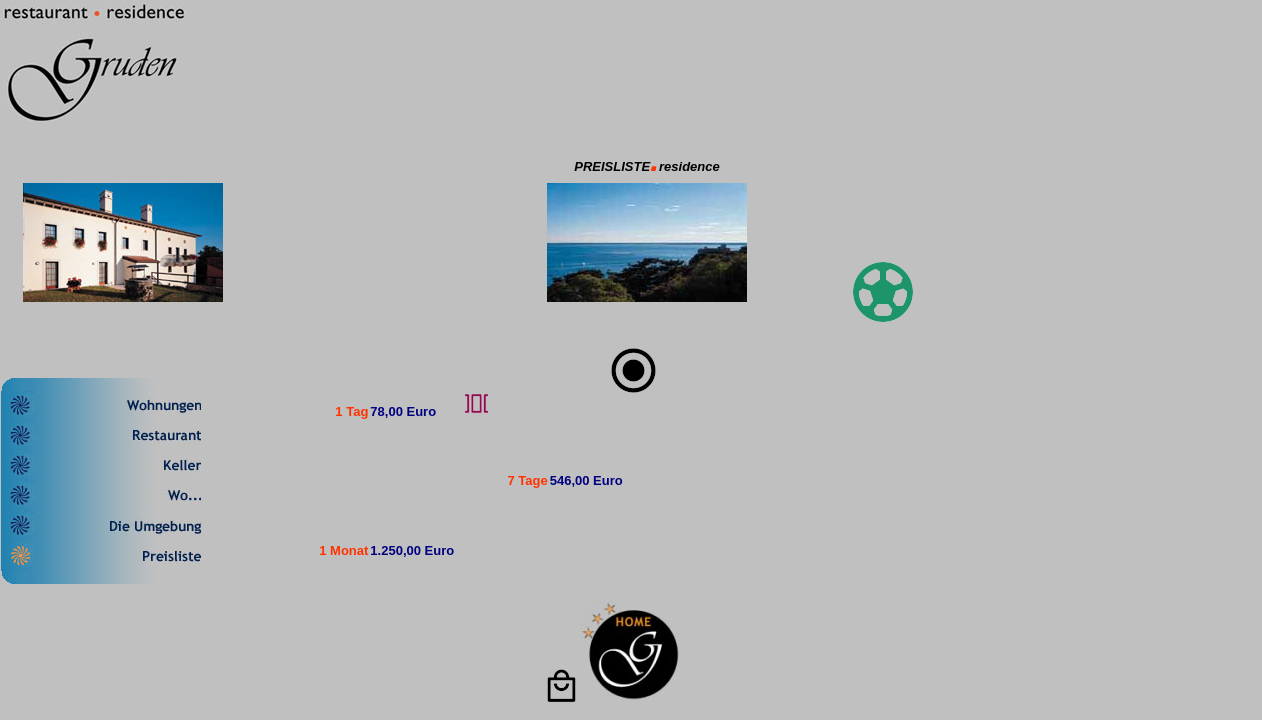  What do you see at coordinates (883, 292) in the screenshot?
I see `access football or soccer content` at bounding box center [883, 292].